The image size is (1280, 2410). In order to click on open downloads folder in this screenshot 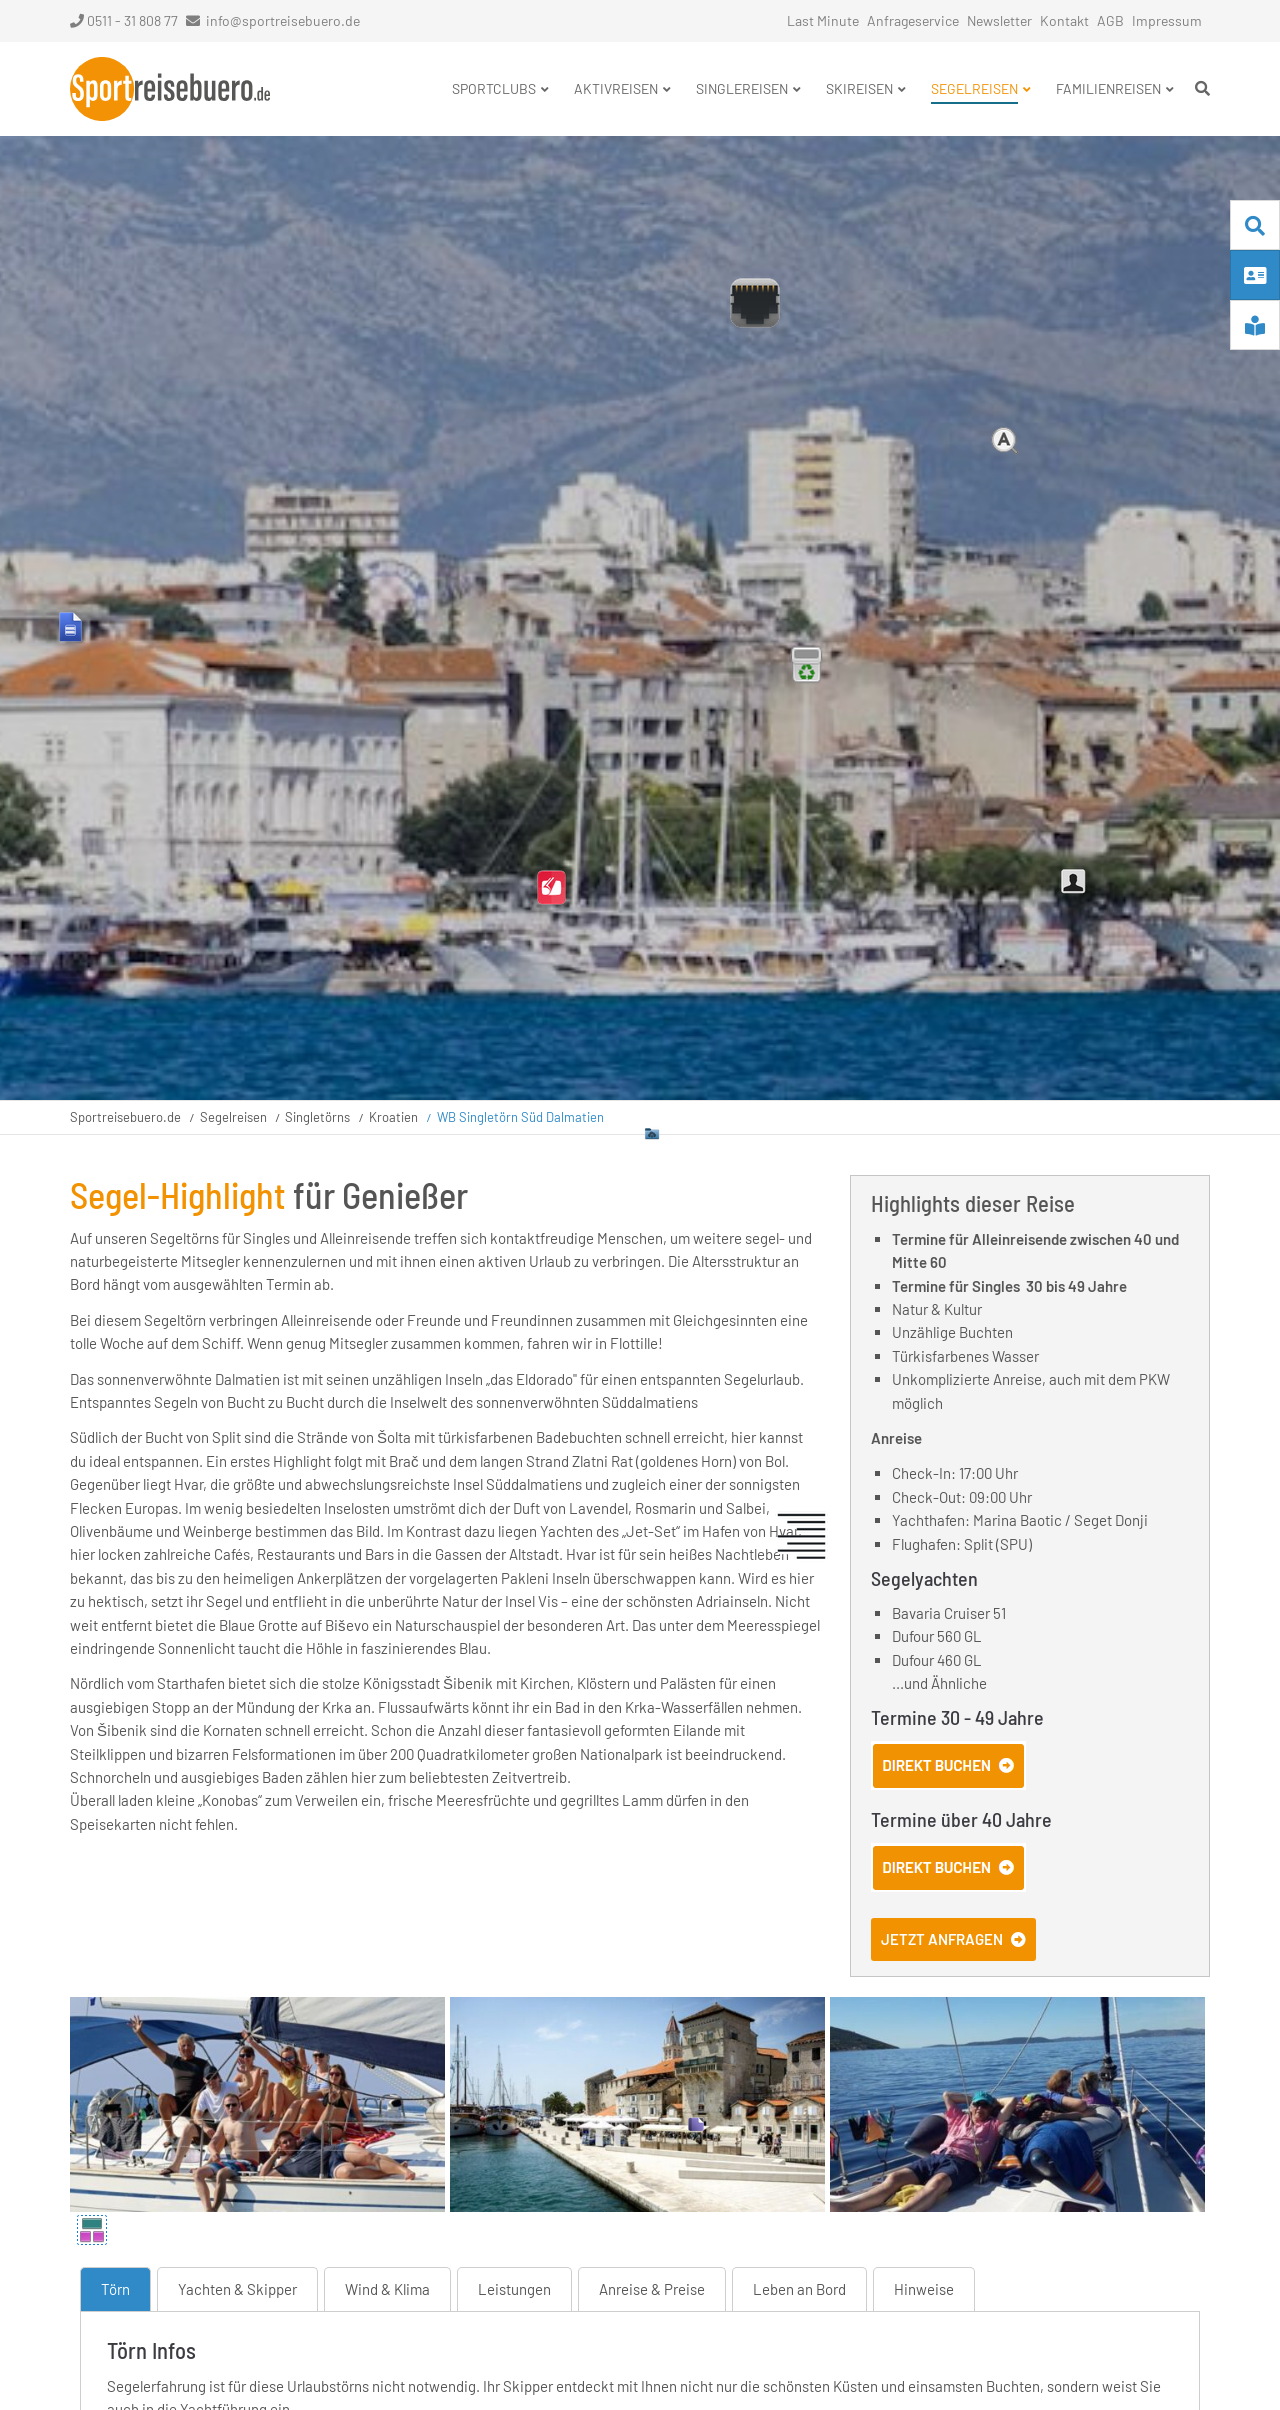, I will do `click(652, 1134)`.